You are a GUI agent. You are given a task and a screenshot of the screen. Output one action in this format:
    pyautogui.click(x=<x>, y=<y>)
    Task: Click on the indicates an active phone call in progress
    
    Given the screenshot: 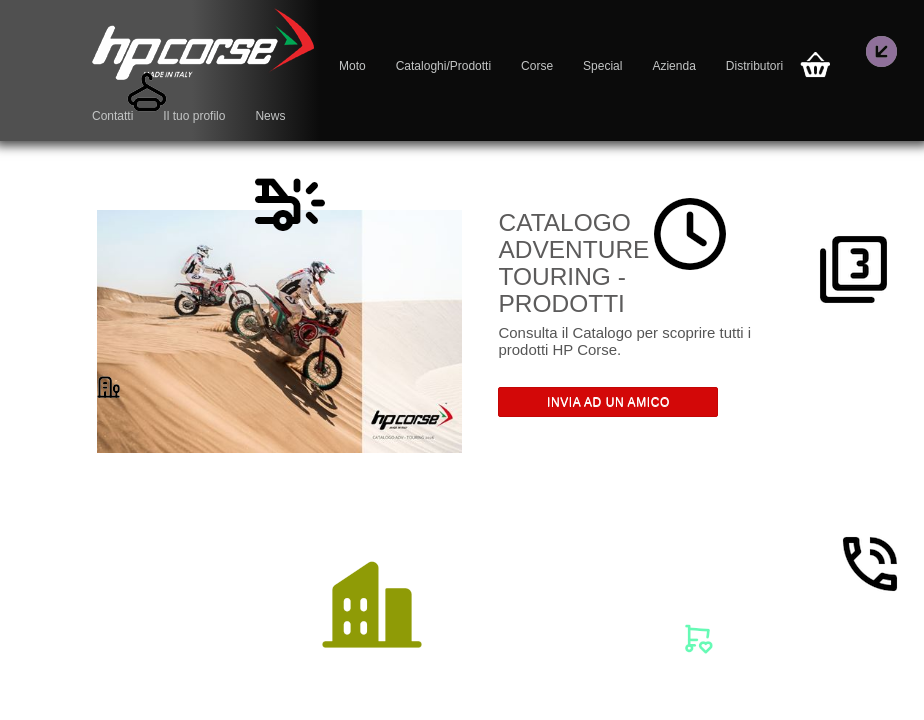 What is the action you would take?
    pyautogui.click(x=870, y=564)
    